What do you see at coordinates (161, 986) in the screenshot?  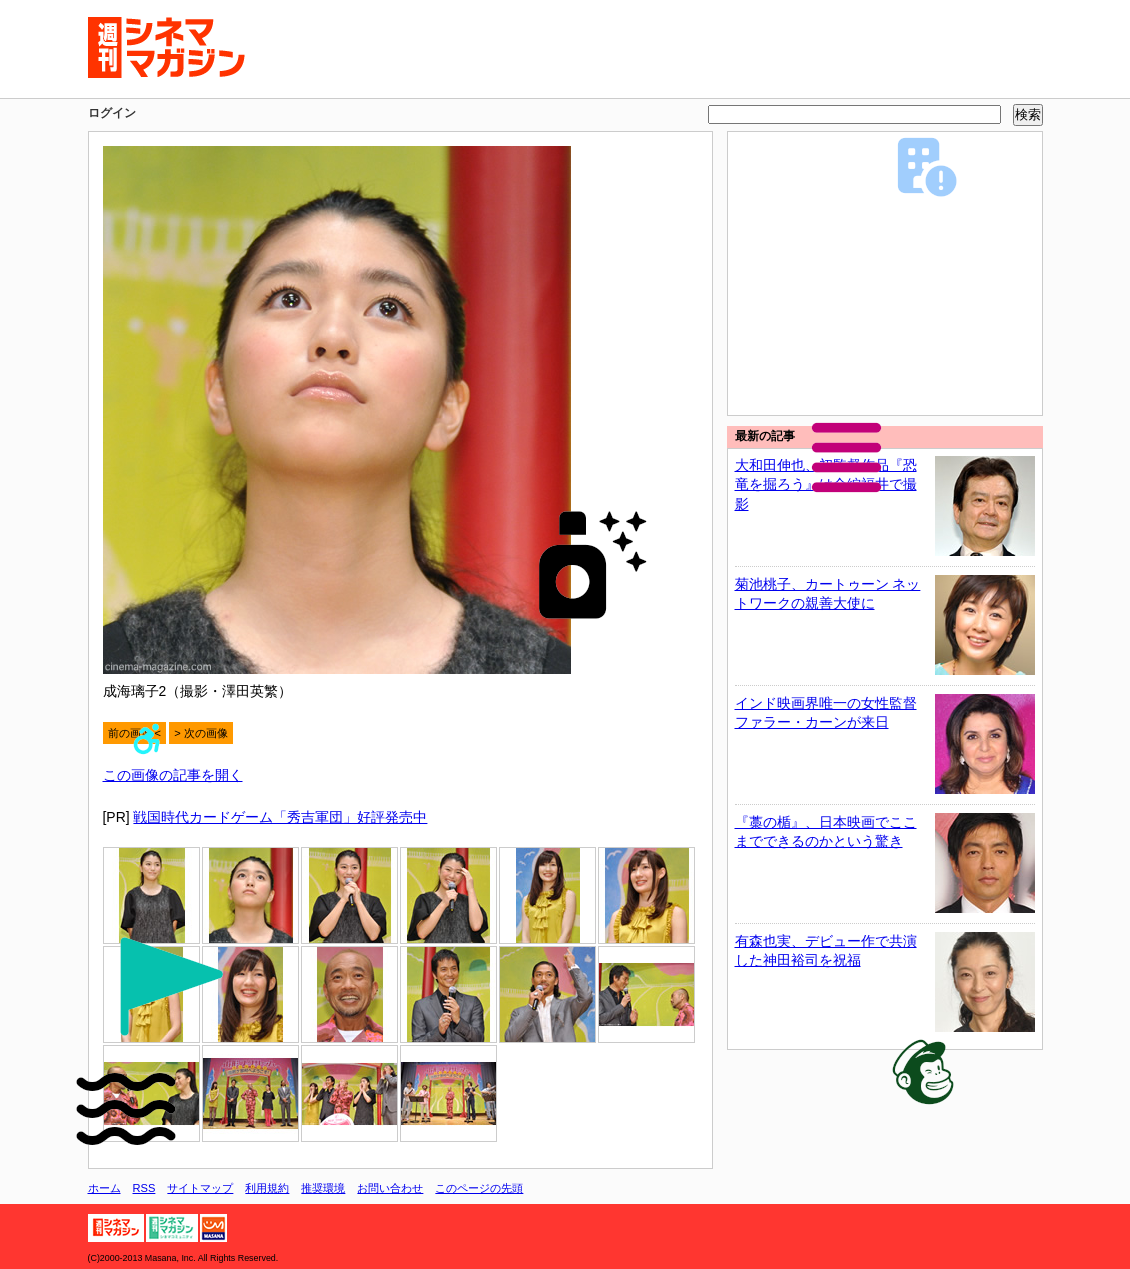 I see `flag or bookmark an item for later` at bounding box center [161, 986].